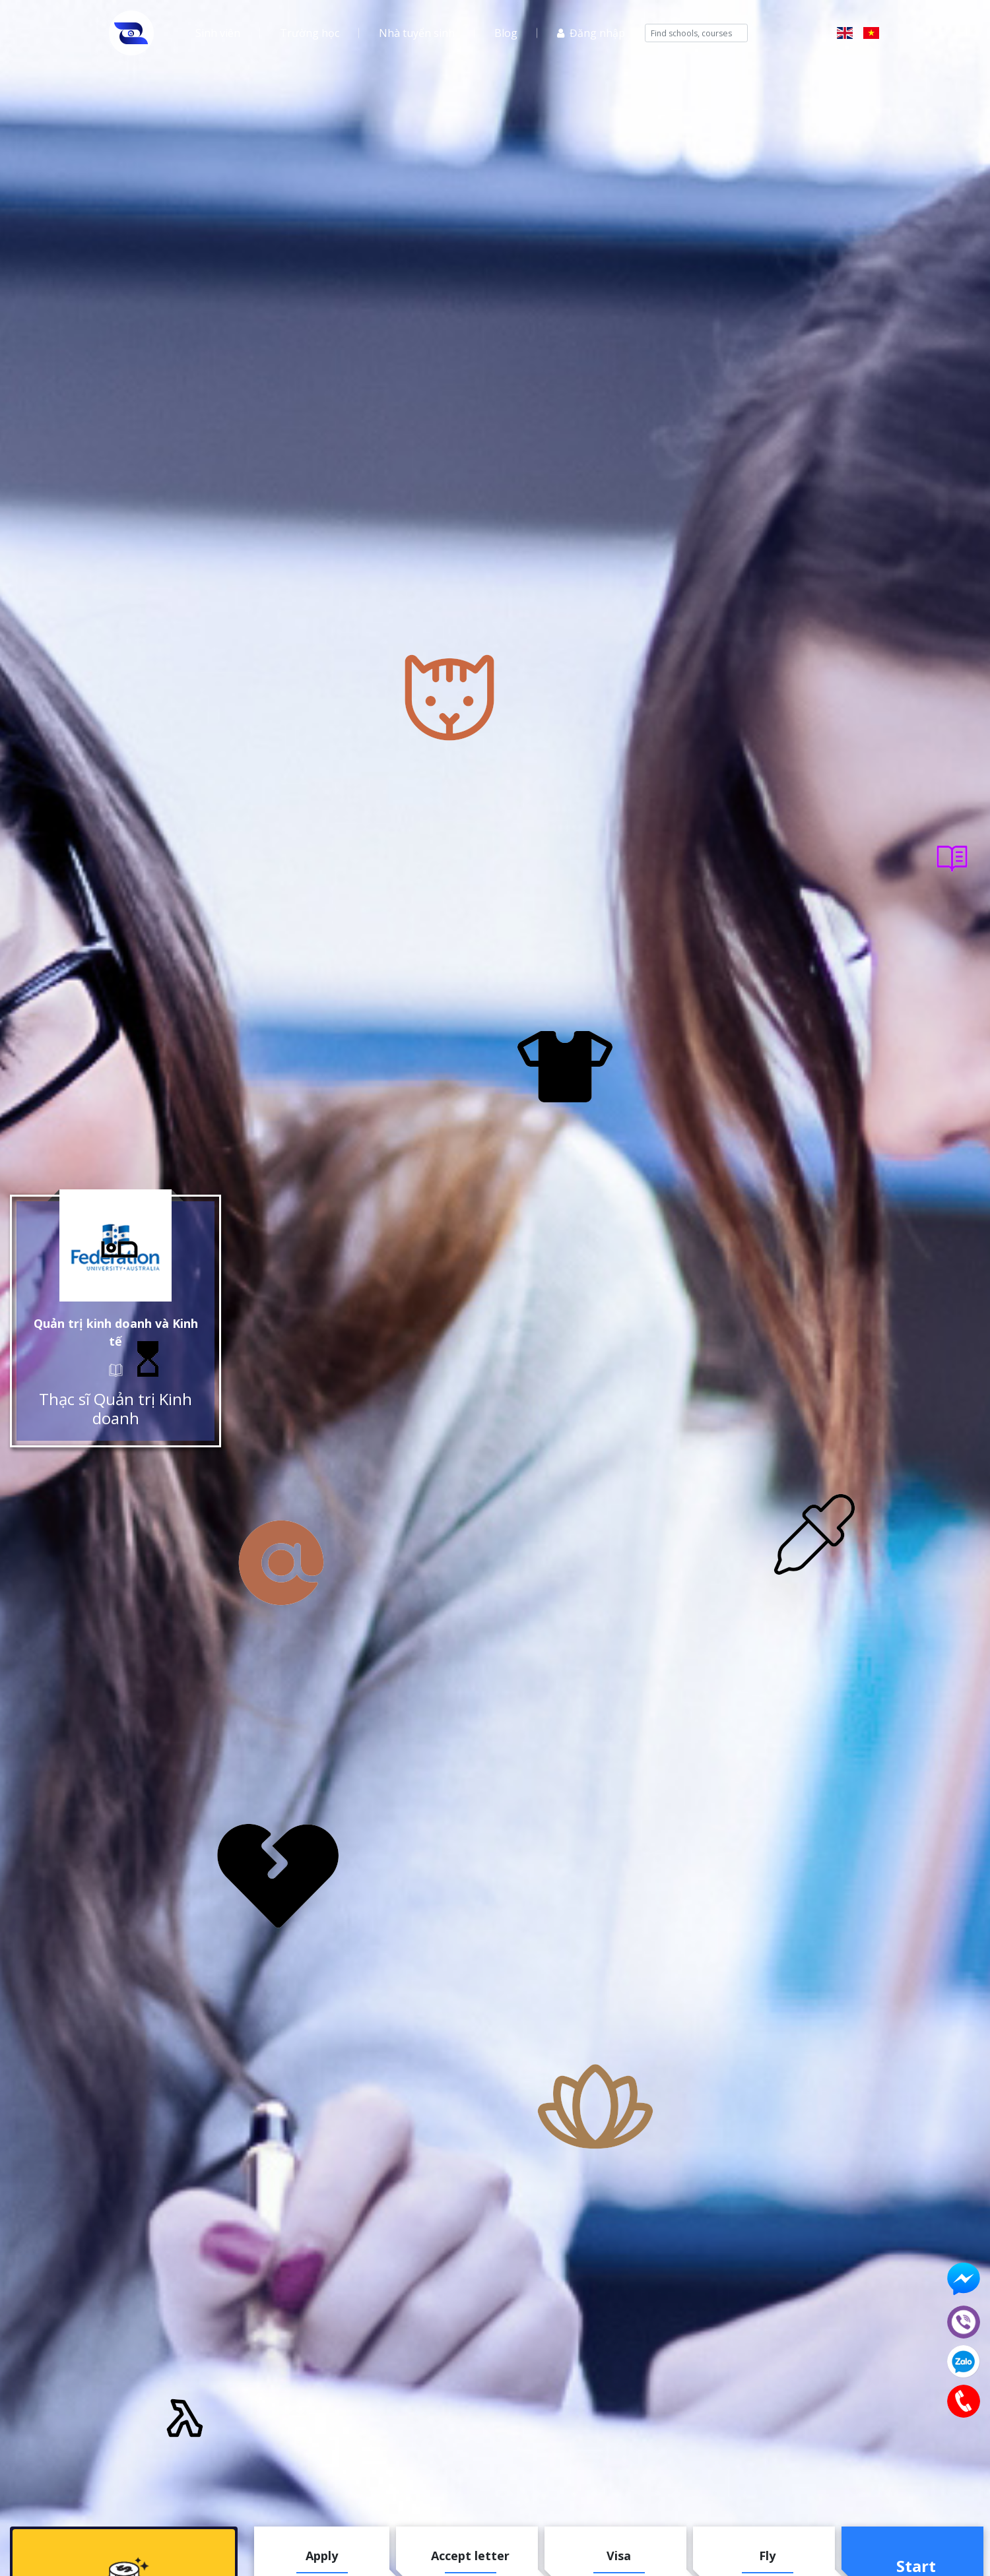  Describe the element at coordinates (565, 1067) in the screenshot. I see `browse clothing or apparel items` at that location.